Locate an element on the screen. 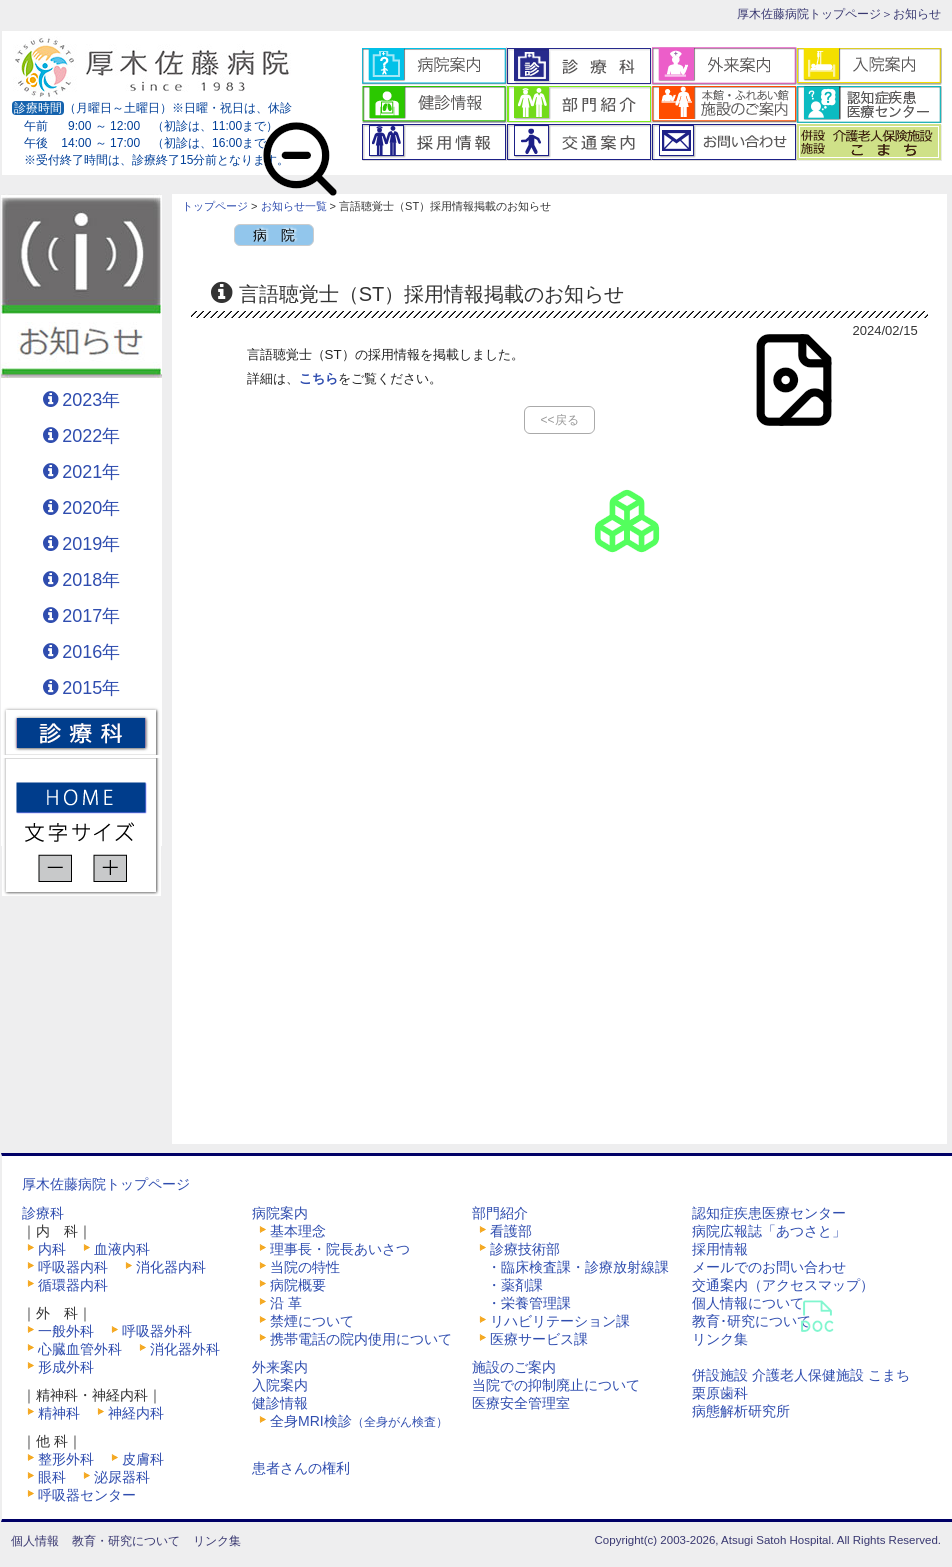 The height and width of the screenshot is (1567, 952). open a document file is located at coordinates (817, 1317).